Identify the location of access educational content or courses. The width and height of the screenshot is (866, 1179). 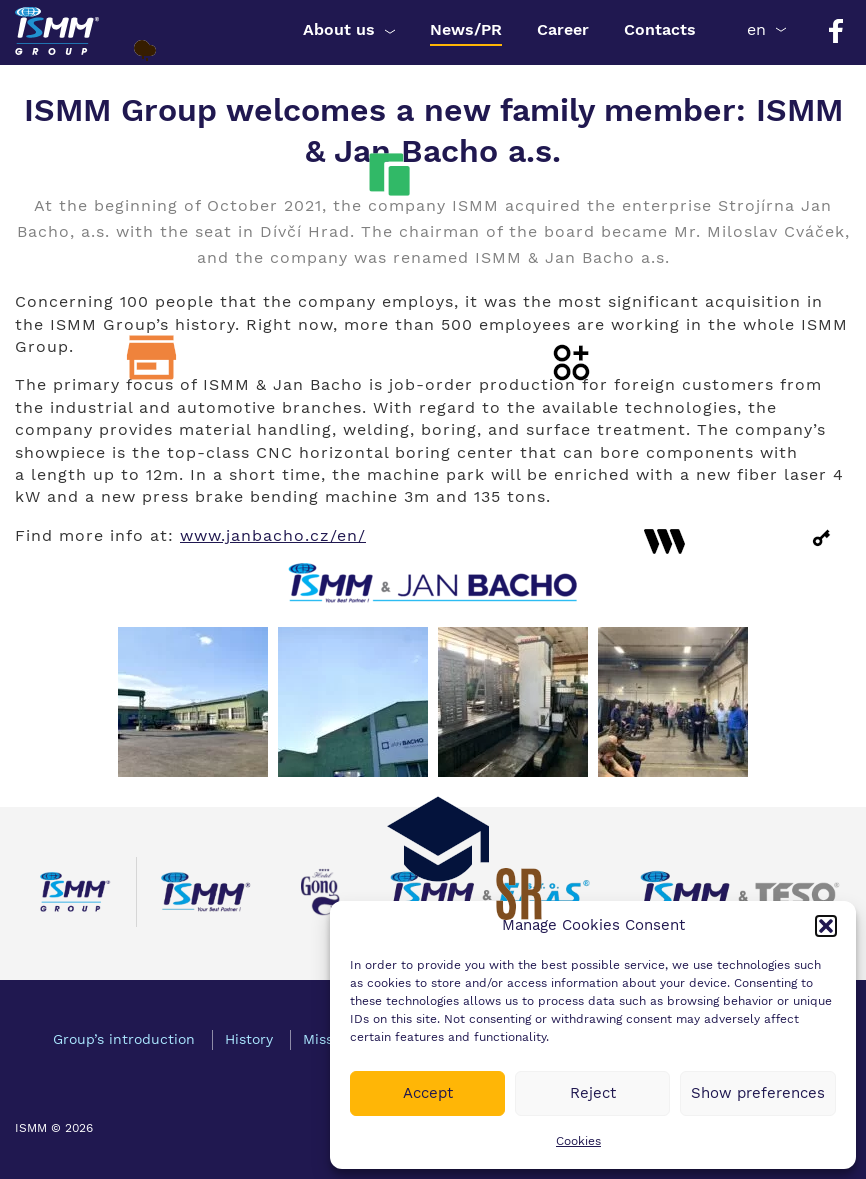
(438, 839).